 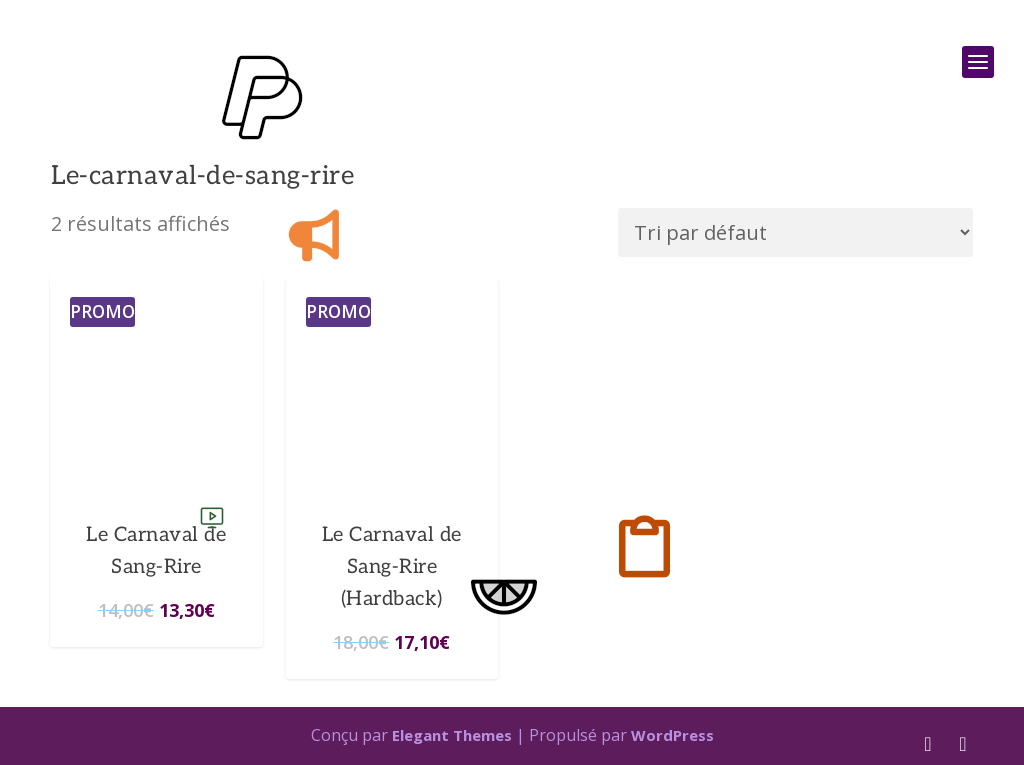 What do you see at coordinates (260, 97) in the screenshot?
I see `pay with paypal` at bounding box center [260, 97].